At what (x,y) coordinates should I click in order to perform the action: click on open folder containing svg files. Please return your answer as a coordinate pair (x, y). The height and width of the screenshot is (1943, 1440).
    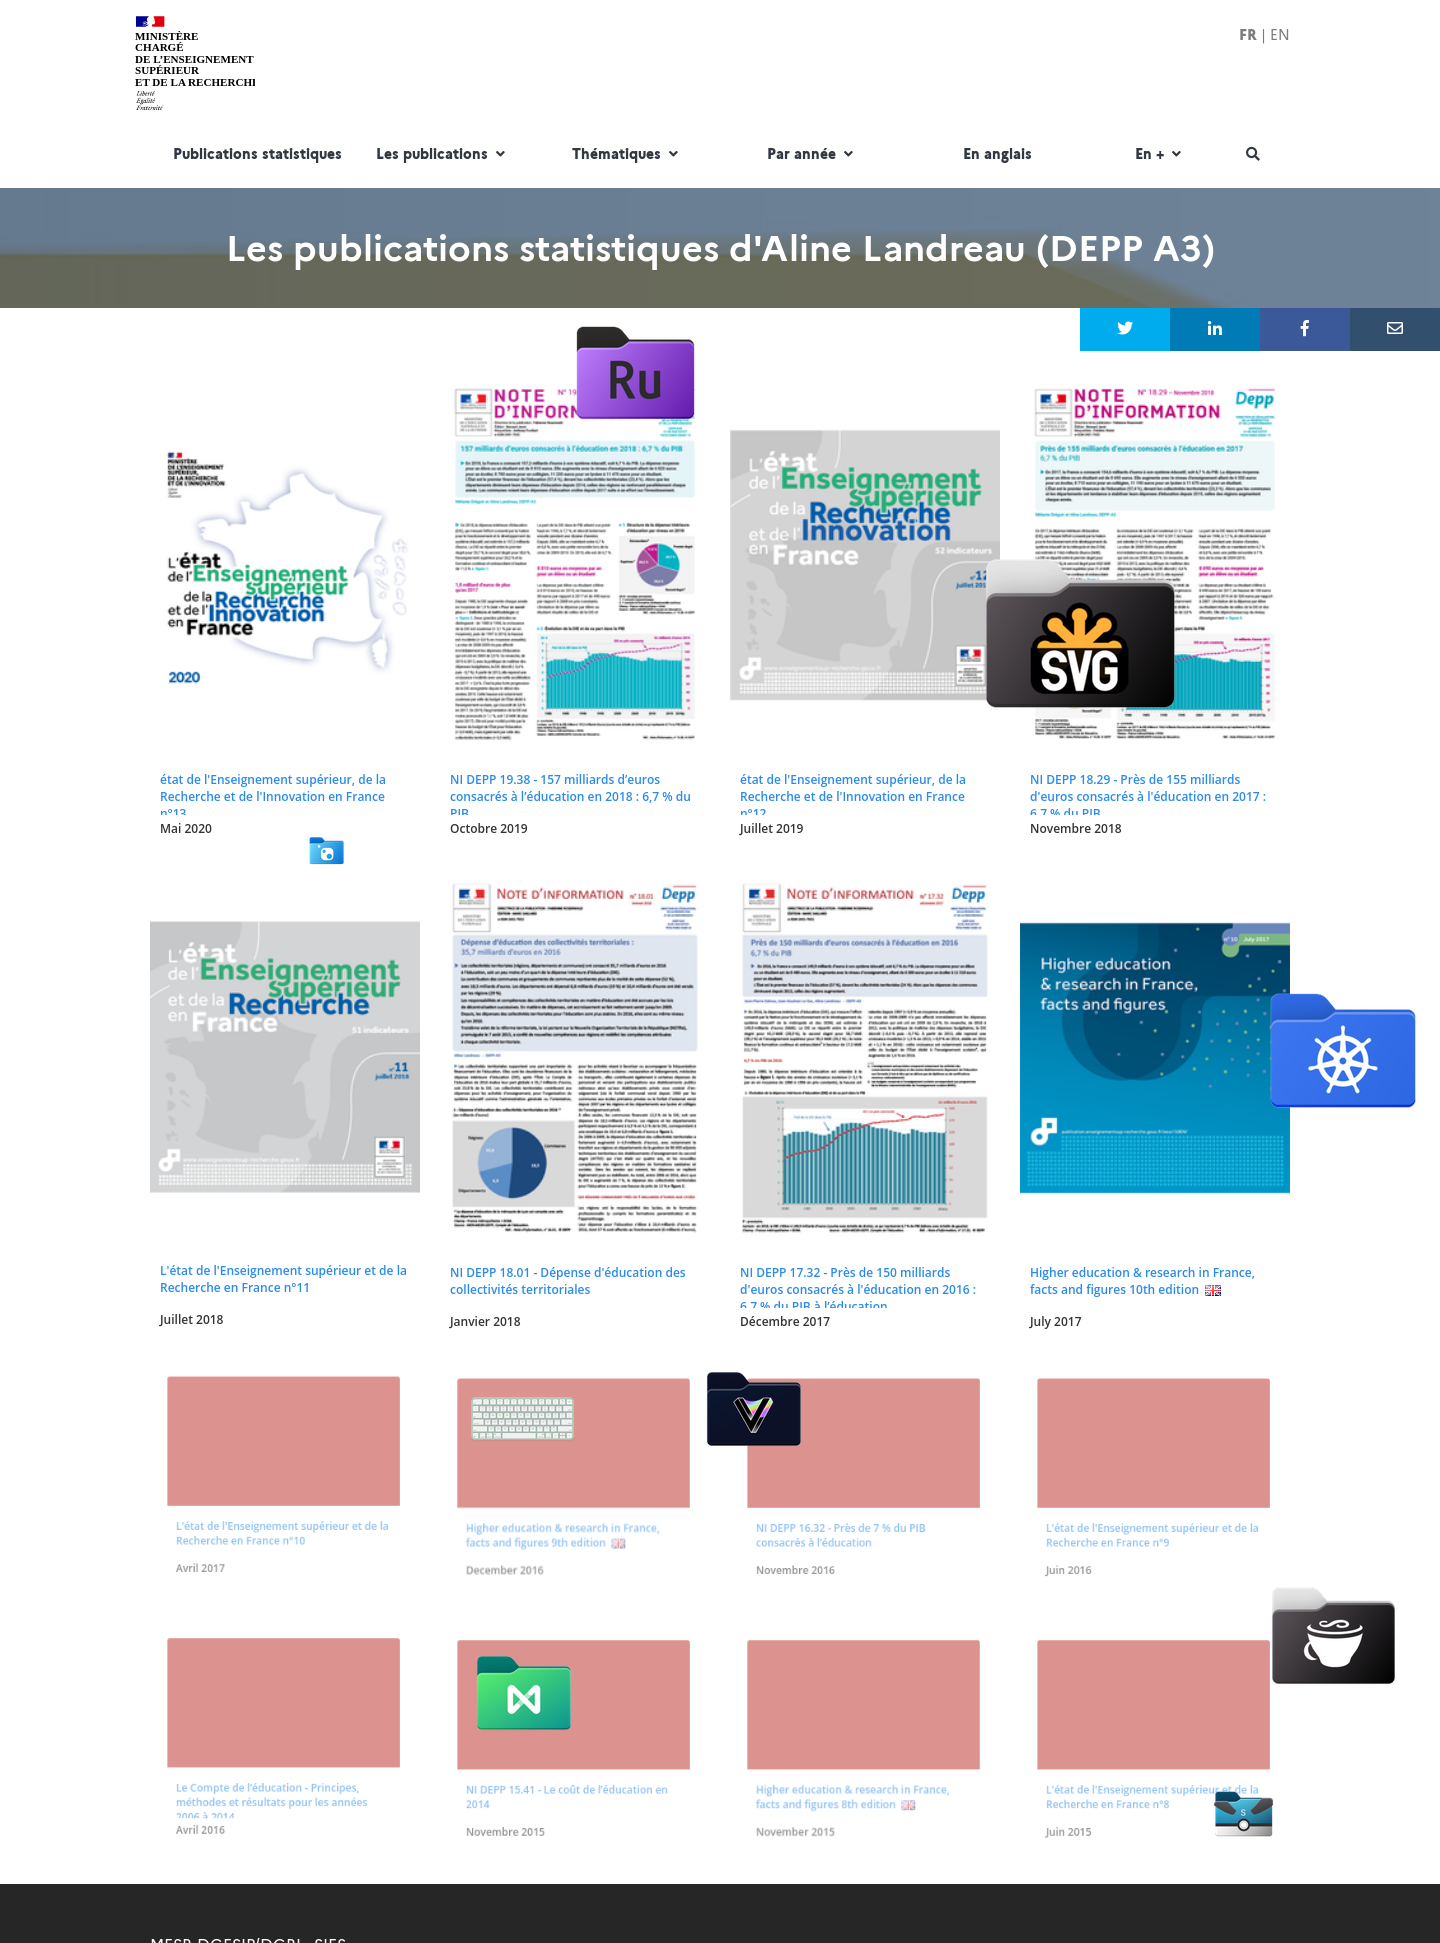
    Looking at the image, I should click on (1079, 638).